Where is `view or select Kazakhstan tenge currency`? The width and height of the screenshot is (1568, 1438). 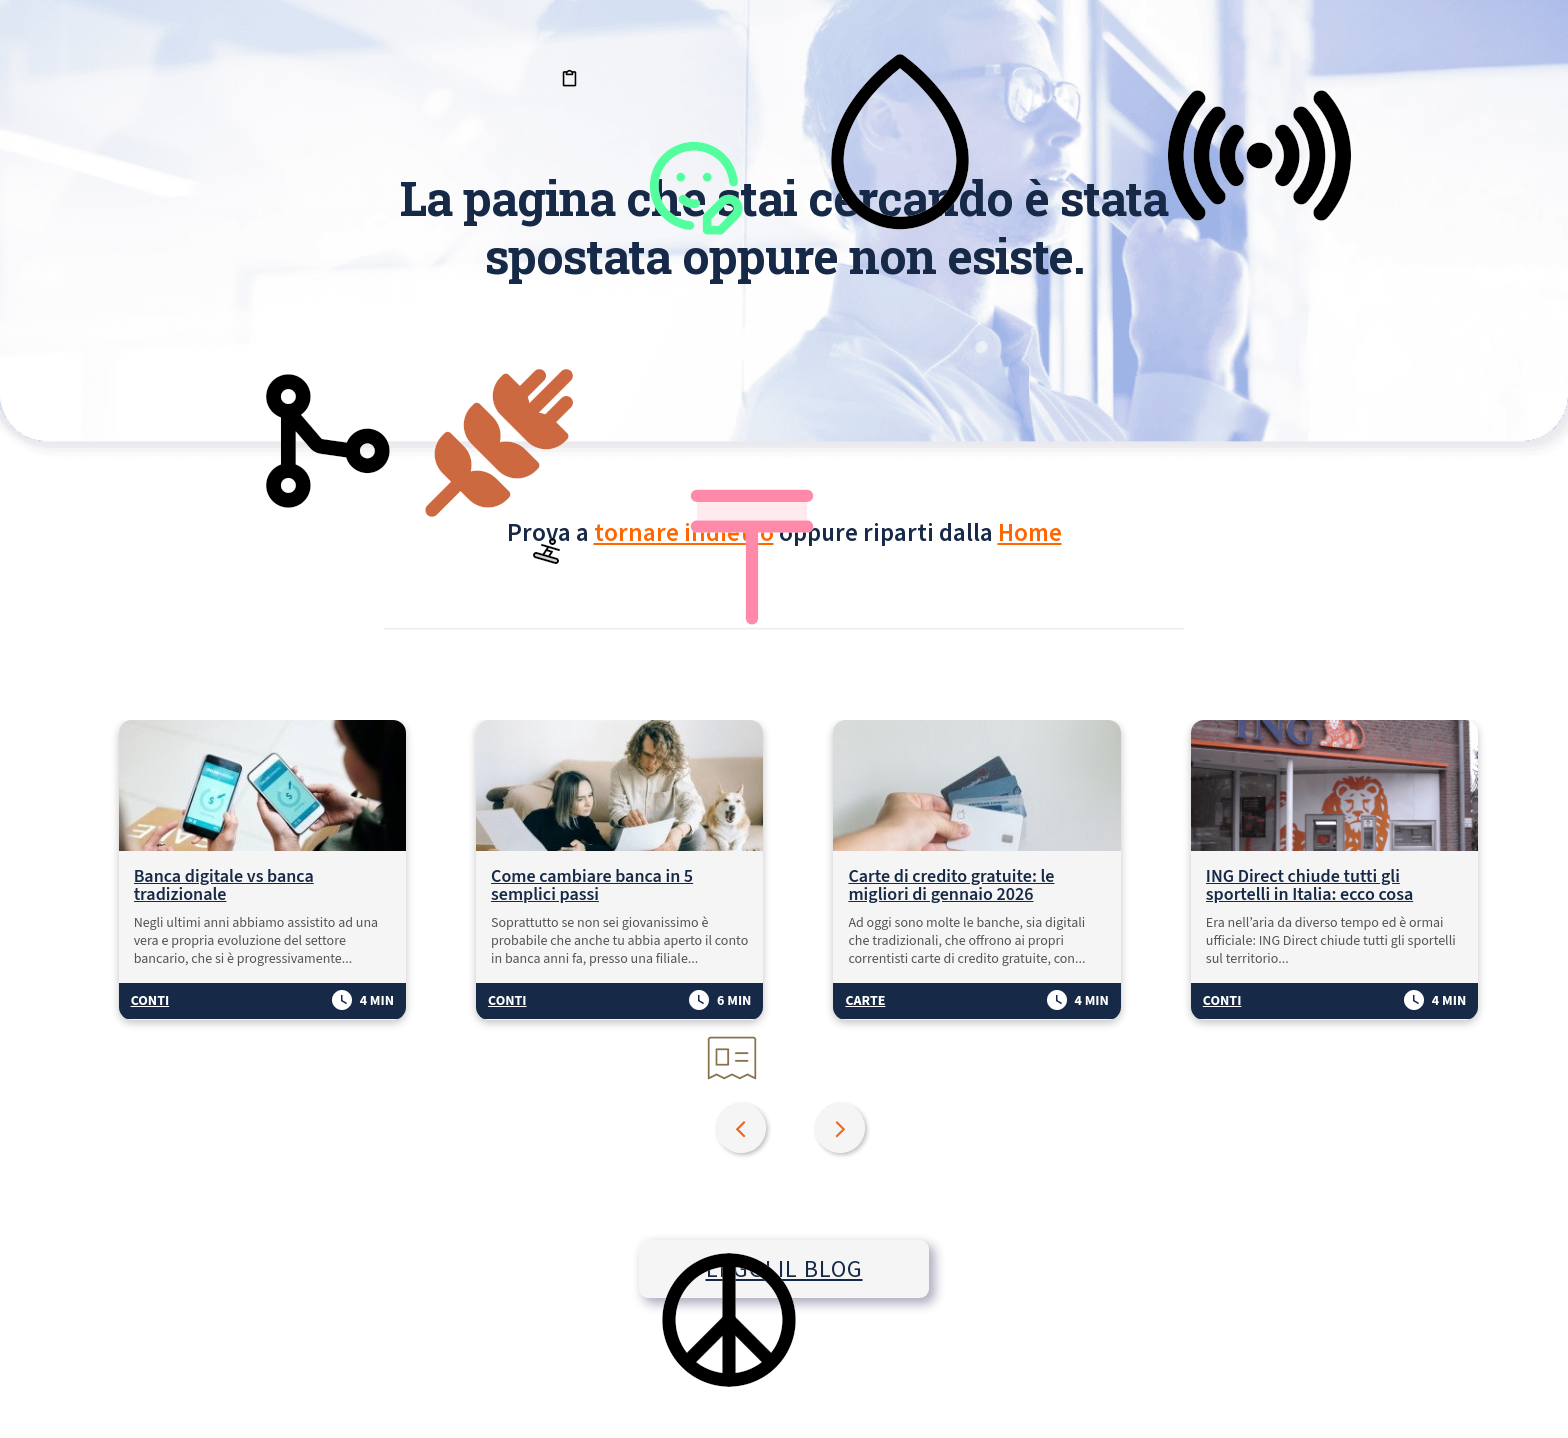 view or select Kazakhstan tenge currency is located at coordinates (752, 551).